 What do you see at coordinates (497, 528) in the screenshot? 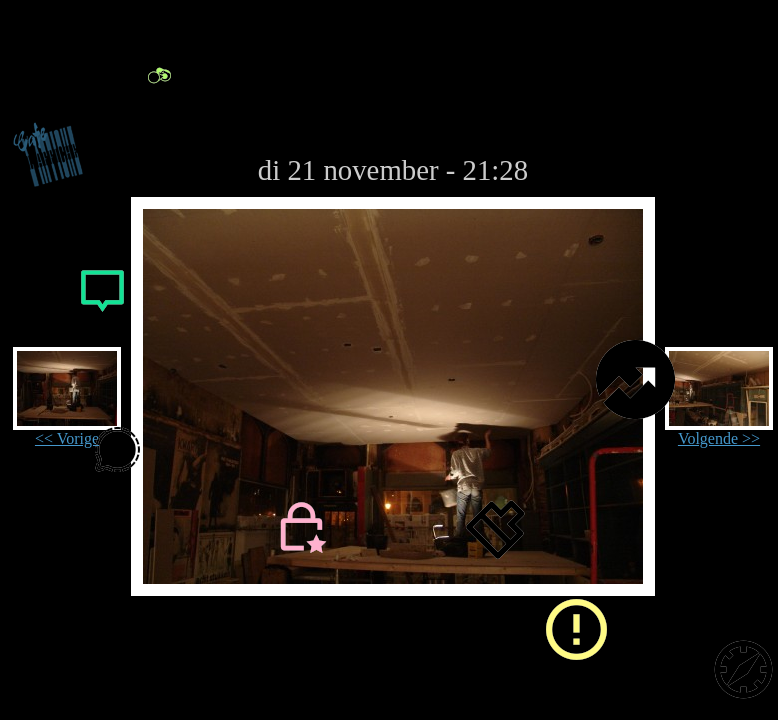
I see `access brush or painting tools` at bounding box center [497, 528].